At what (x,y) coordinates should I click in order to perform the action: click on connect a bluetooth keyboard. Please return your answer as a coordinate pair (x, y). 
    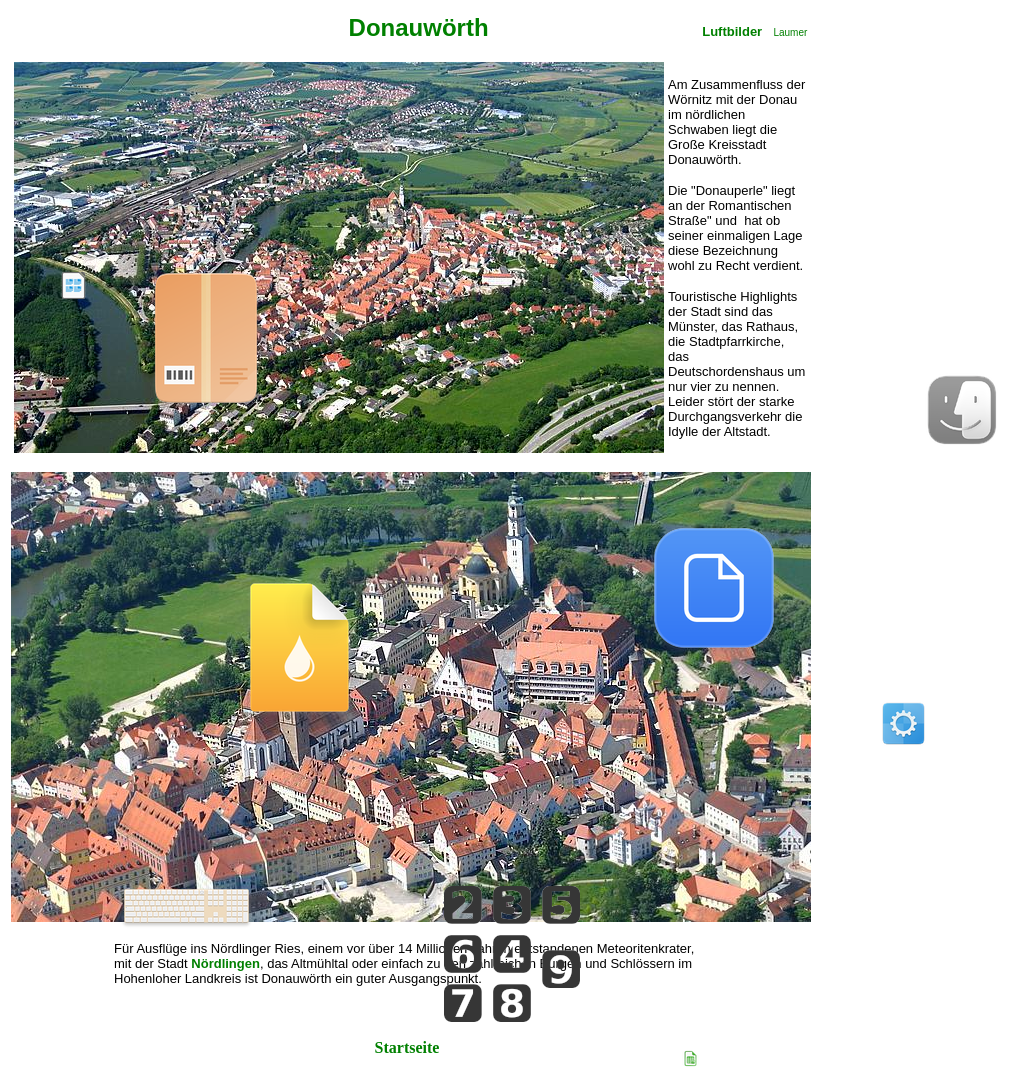
    Looking at the image, I should click on (186, 905).